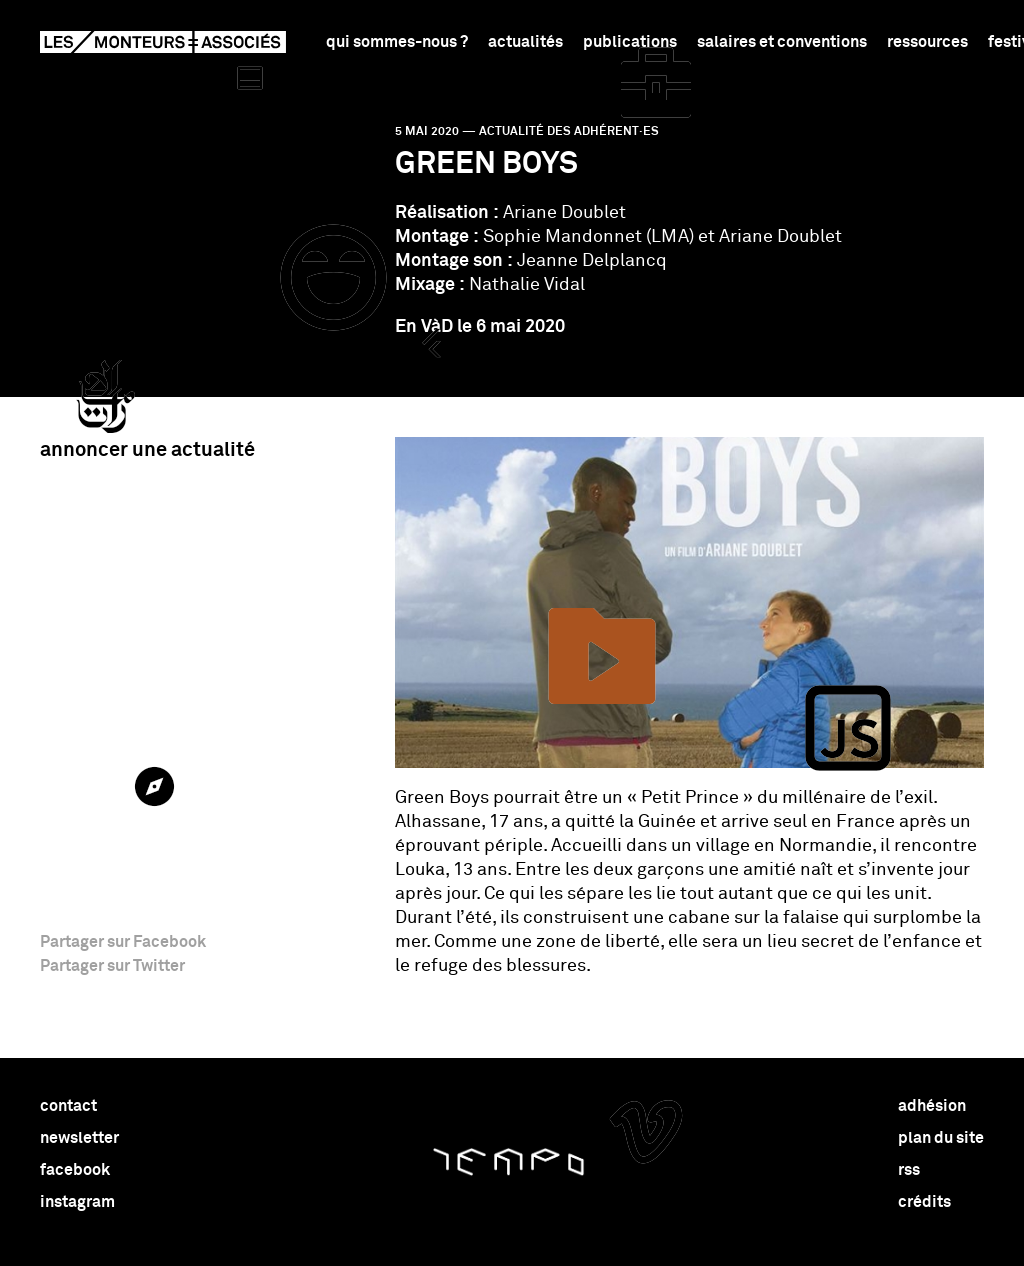  Describe the element at coordinates (848, 728) in the screenshot. I see `indicates a JavaScript file or code component` at that location.